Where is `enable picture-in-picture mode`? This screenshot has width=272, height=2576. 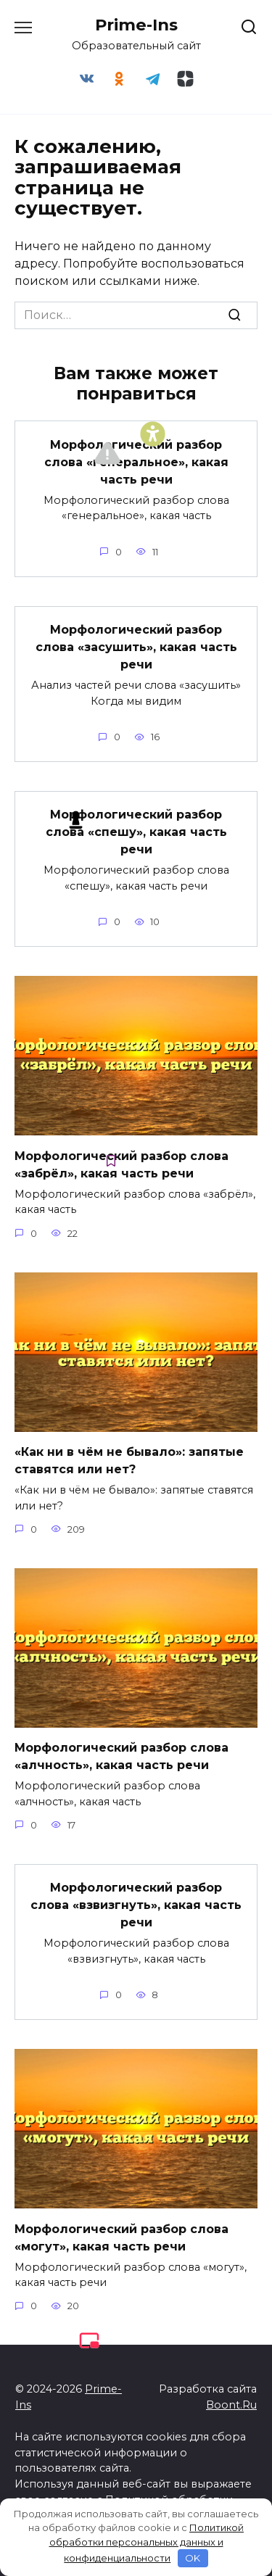 enable picture-in-picture mode is located at coordinates (89, 2340).